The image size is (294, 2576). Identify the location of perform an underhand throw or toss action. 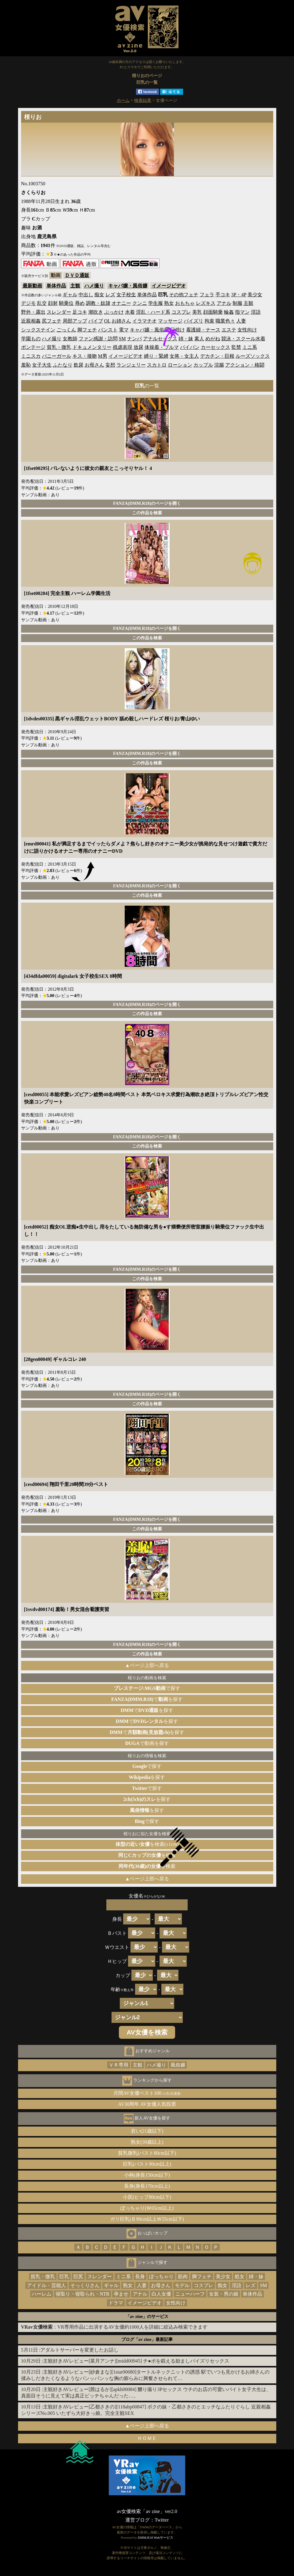
(83, 871).